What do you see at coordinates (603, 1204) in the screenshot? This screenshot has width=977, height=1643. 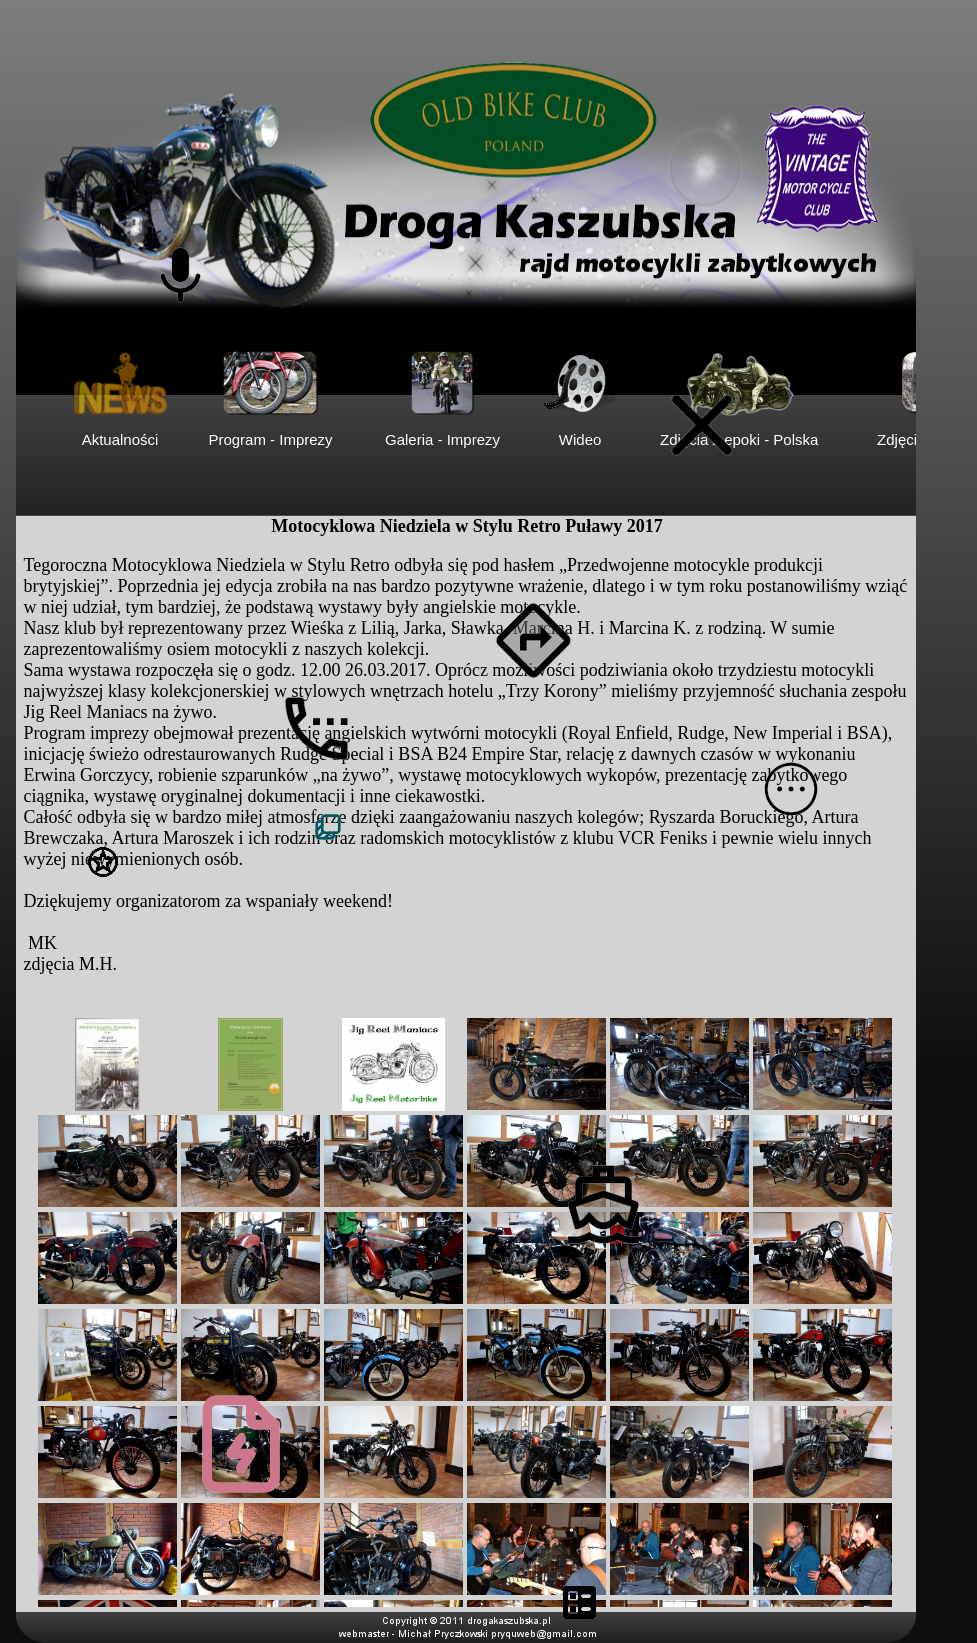 I see `get directions by ferry or boat` at bounding box center [603, 1204].